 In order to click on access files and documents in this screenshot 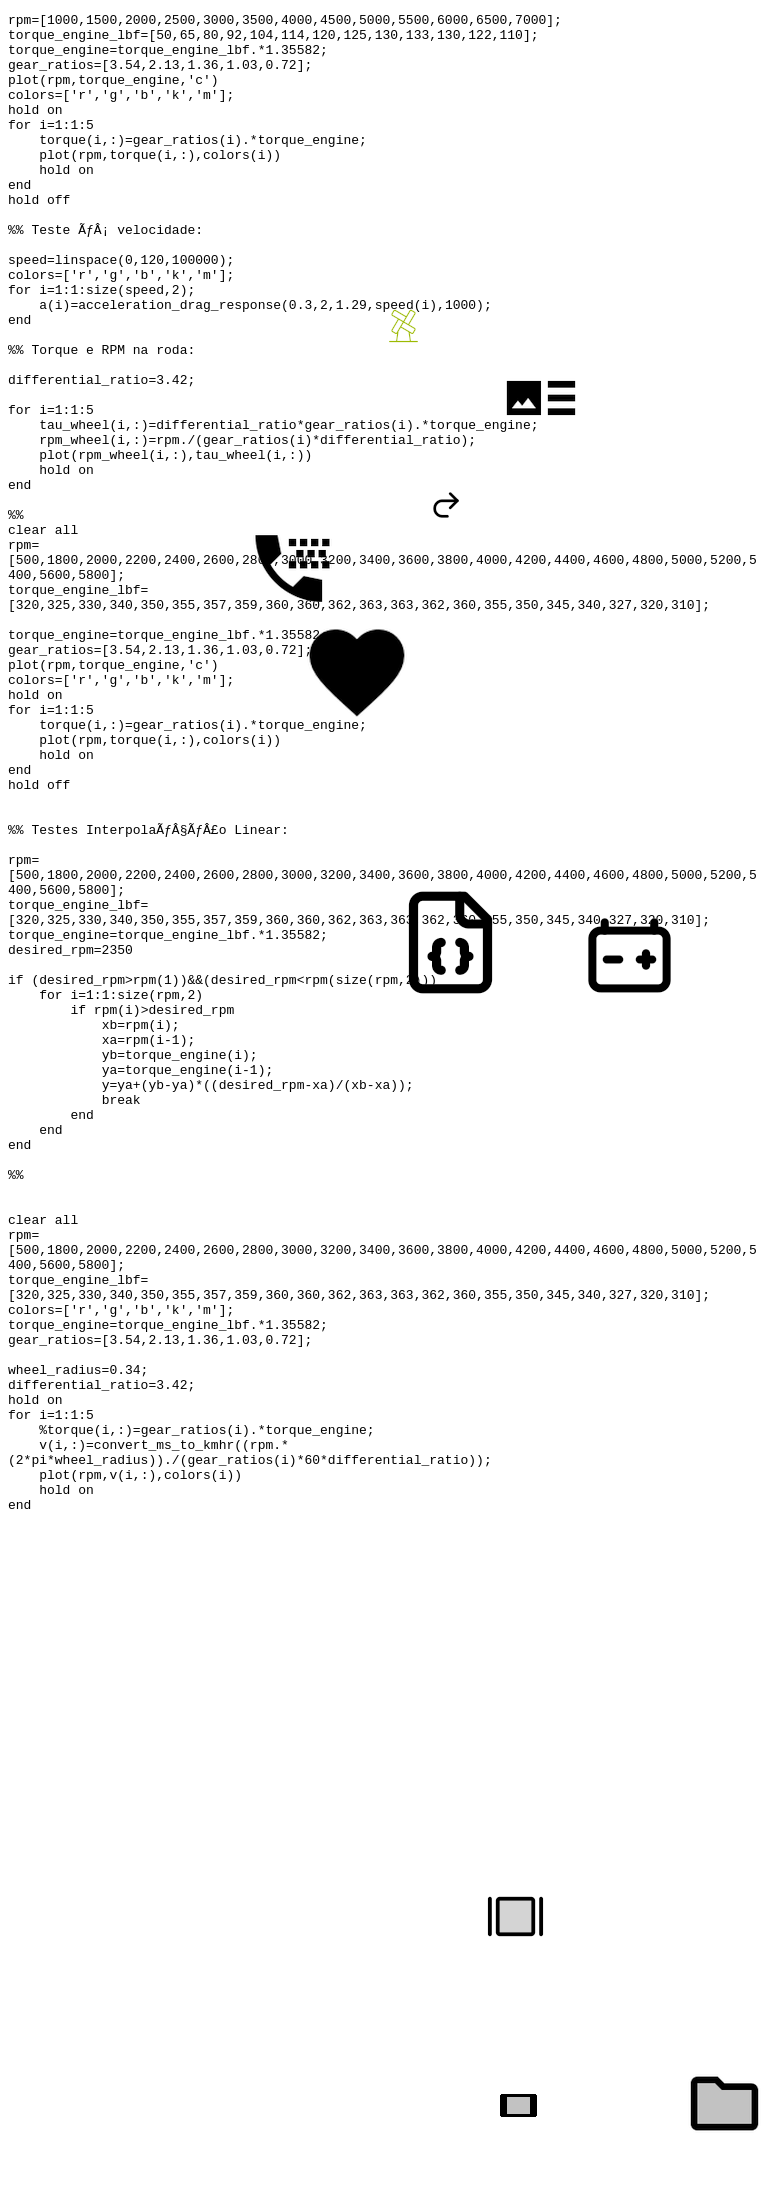, I will do `click(724, 2103)`.